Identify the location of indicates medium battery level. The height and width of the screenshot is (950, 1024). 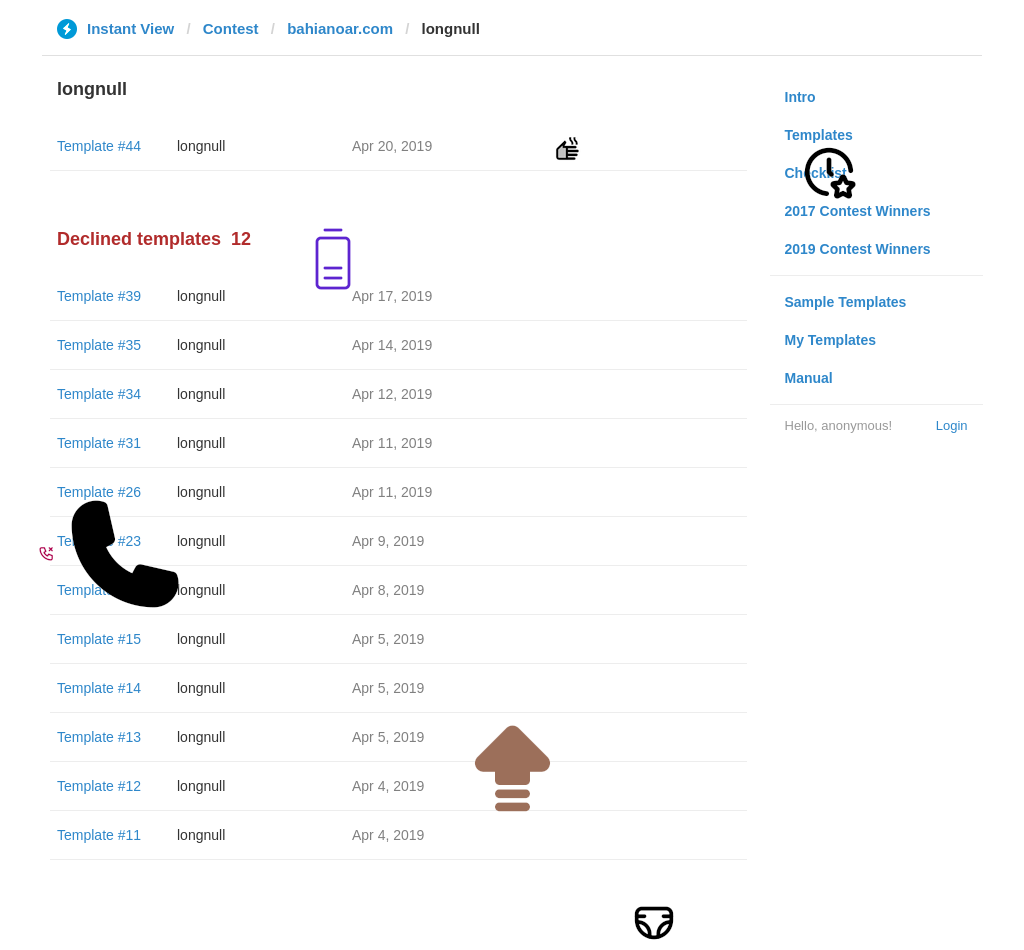
(333, 260).